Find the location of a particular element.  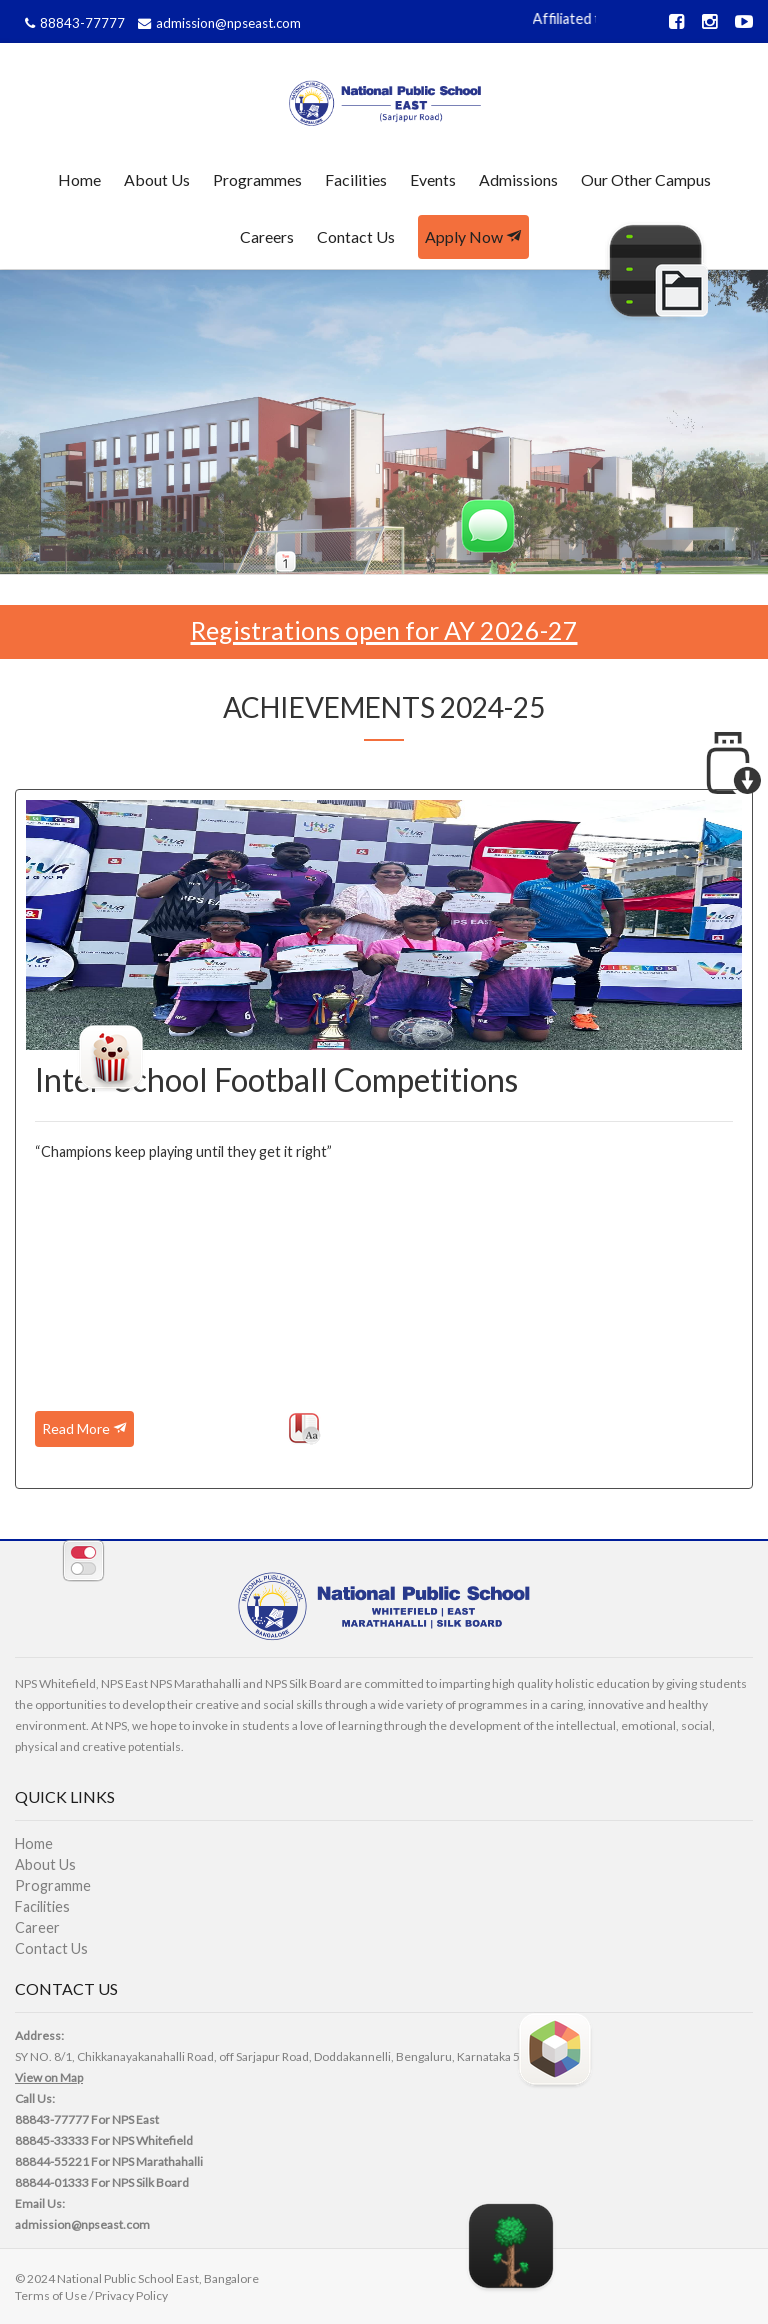

open popcorn time streaming app is located at coordinates (111, 1057).